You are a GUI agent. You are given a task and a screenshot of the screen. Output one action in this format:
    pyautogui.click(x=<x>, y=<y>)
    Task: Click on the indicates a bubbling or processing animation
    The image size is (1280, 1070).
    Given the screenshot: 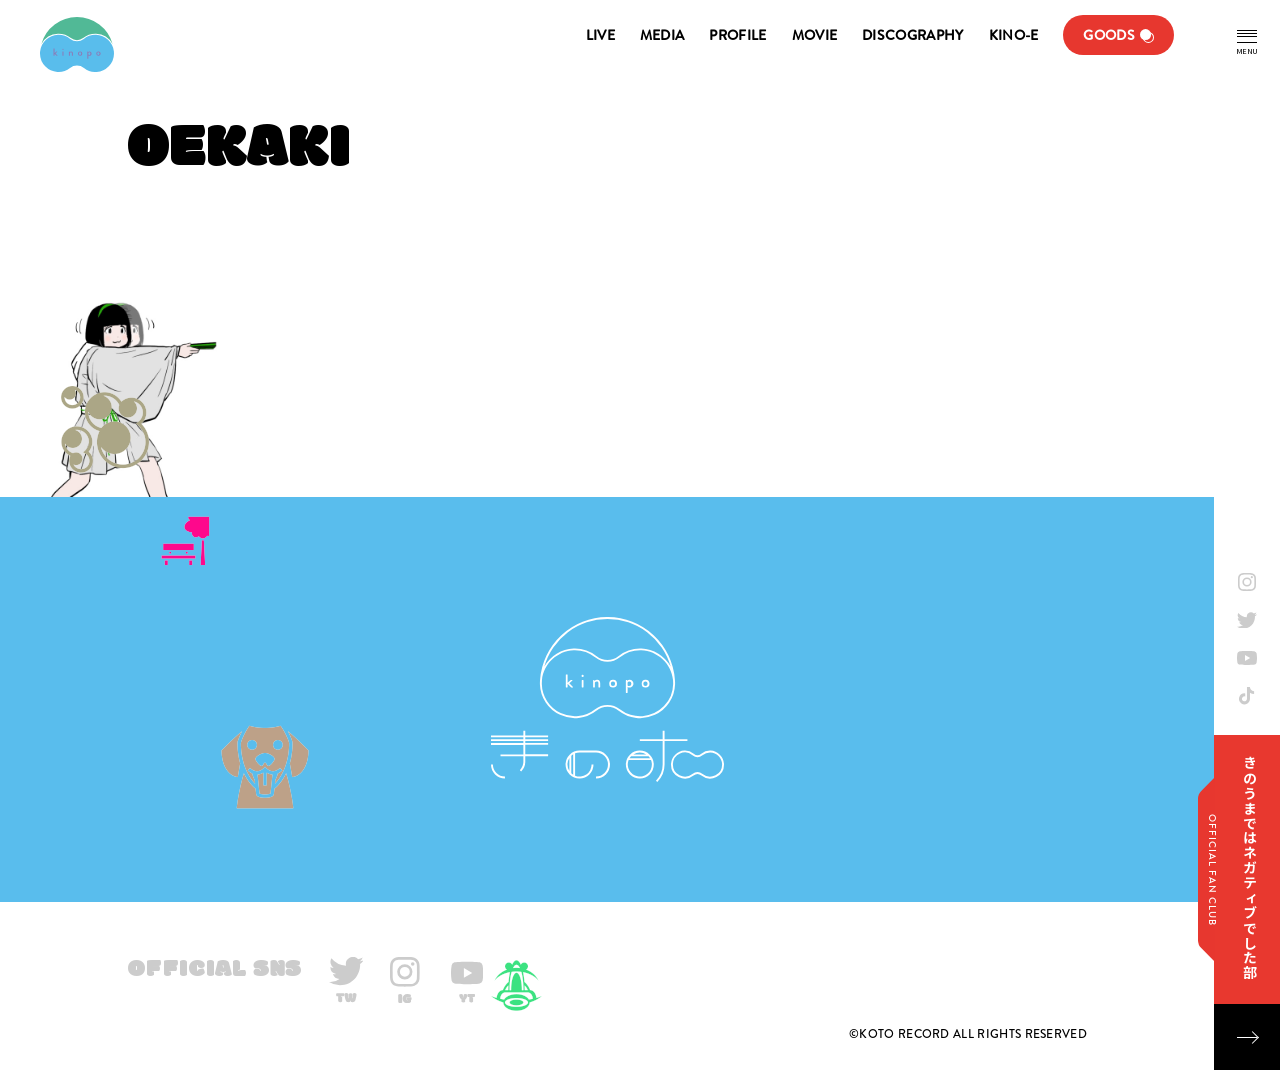 What is the action you would take?
    pyautogui.click(x=105, y=429)
    